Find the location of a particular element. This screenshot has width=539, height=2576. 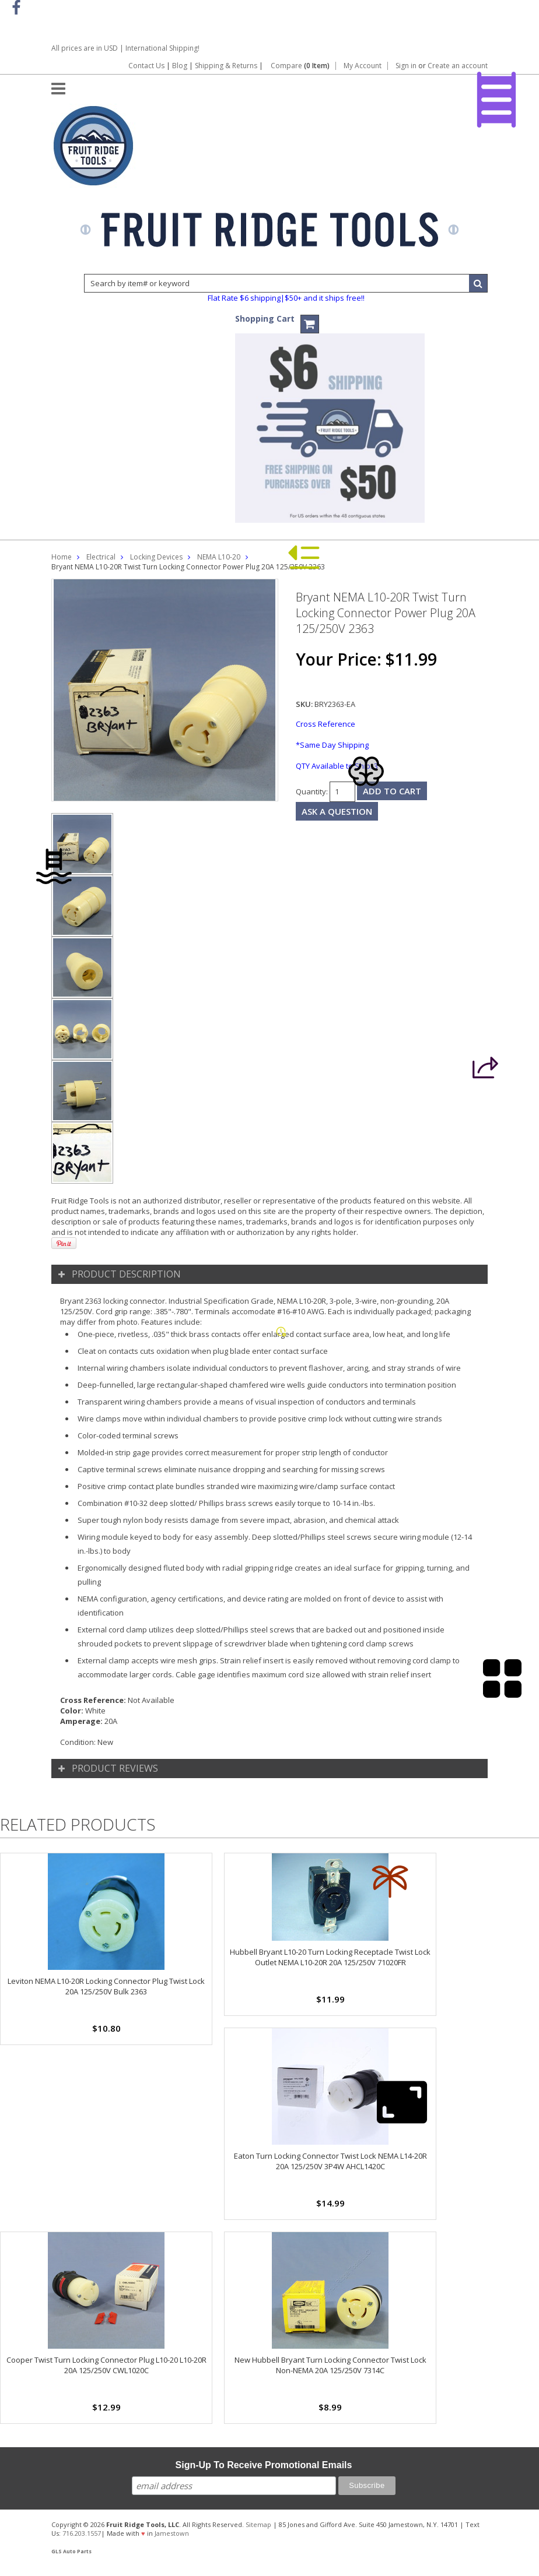

indicates swimming pool amenity available is located at coordinates (54, 866).